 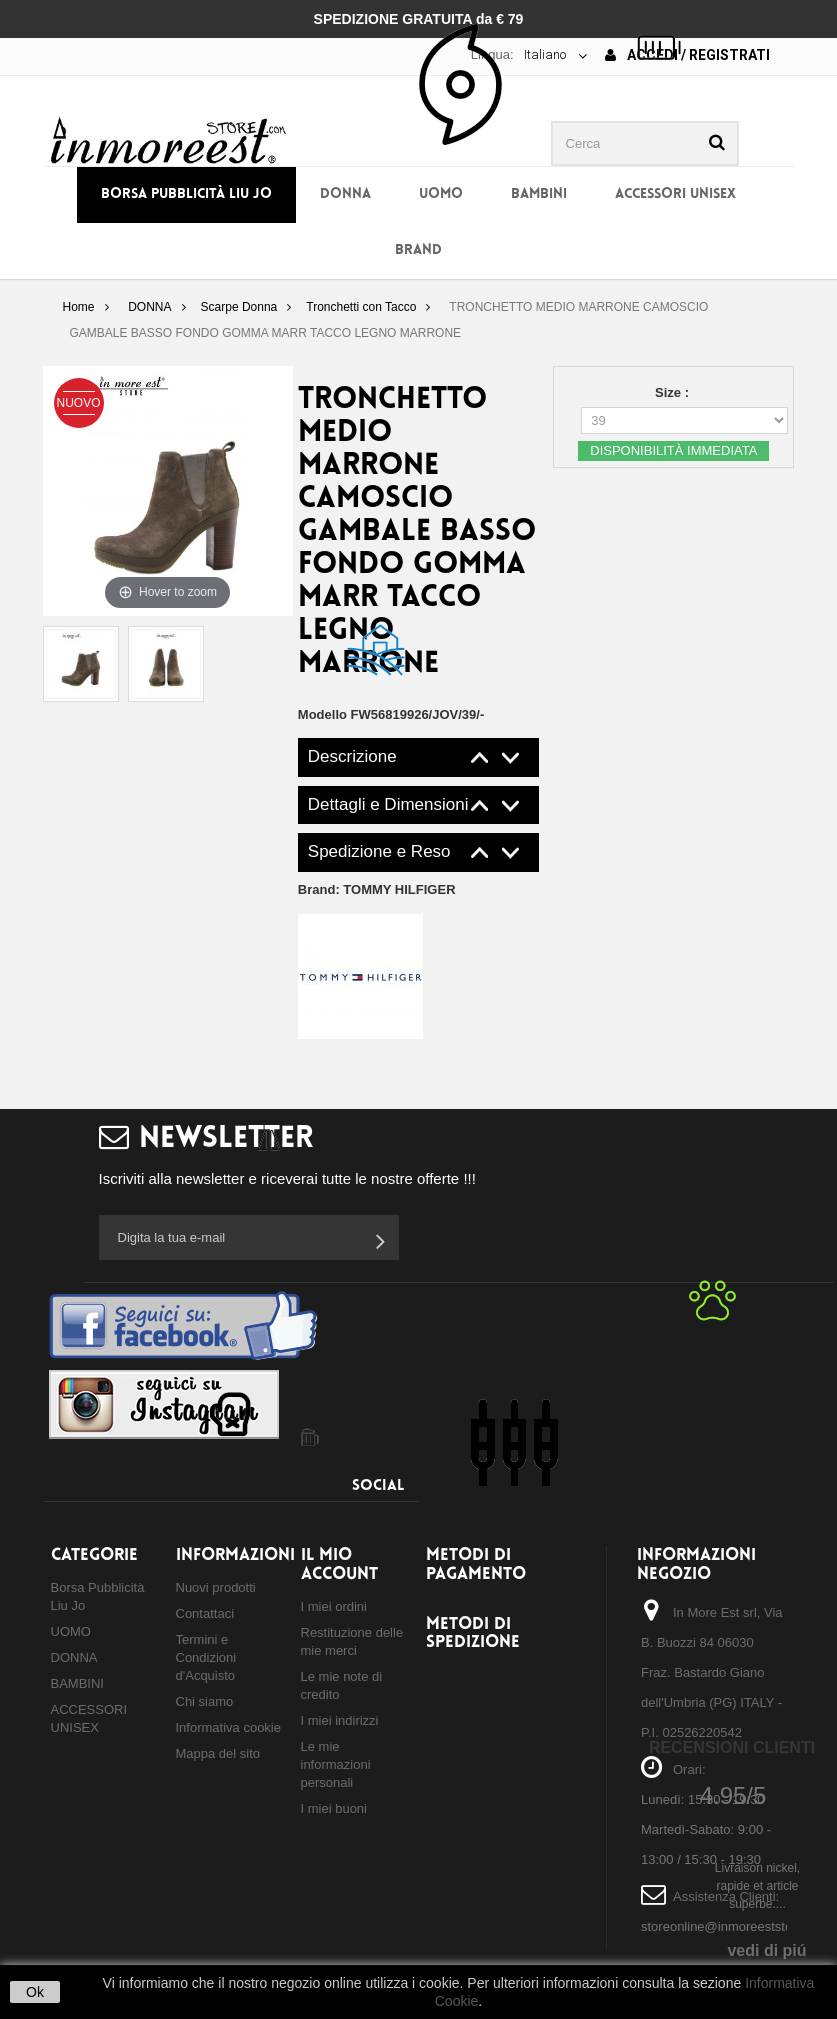 I want to click on access farm or agricultural features, so click(x=376, y=651).